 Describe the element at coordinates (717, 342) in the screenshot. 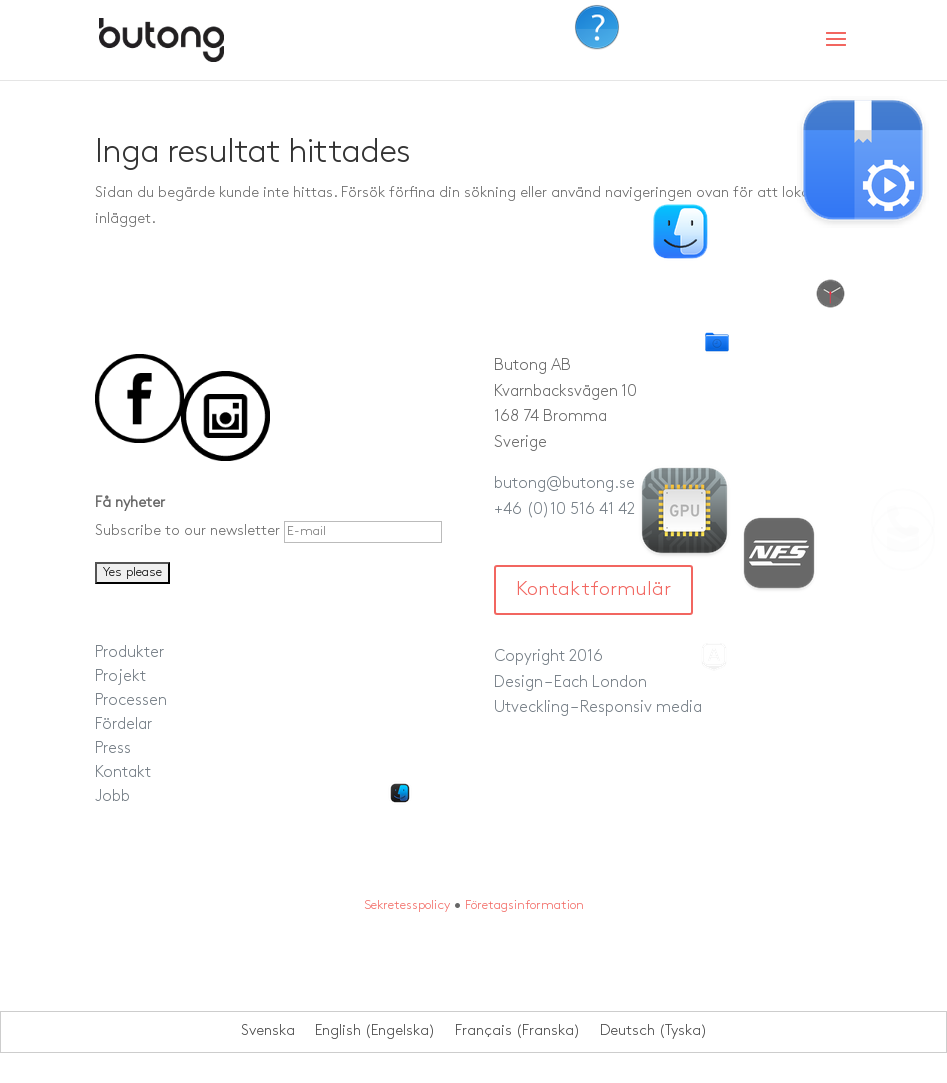

I see `access temporary files folder` at that location.